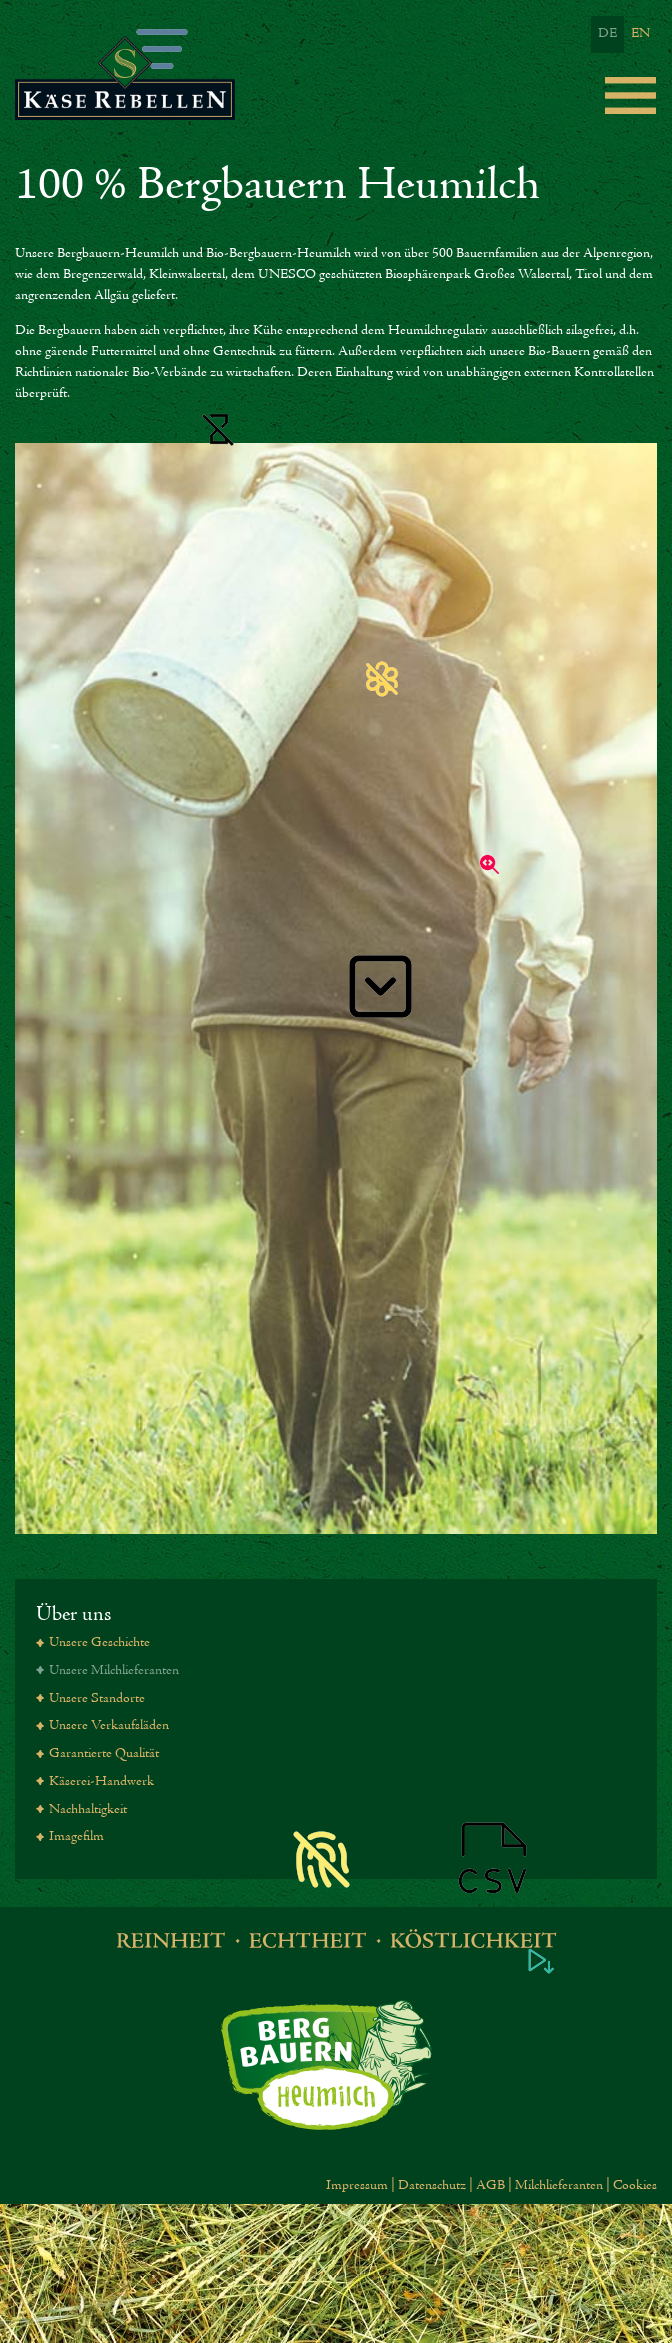 The width and height of the screenshot is (672, 2343). Describe the element at coordinates (380, 986) in the screenshot. I see `expand content or dropdown menu` at that location.